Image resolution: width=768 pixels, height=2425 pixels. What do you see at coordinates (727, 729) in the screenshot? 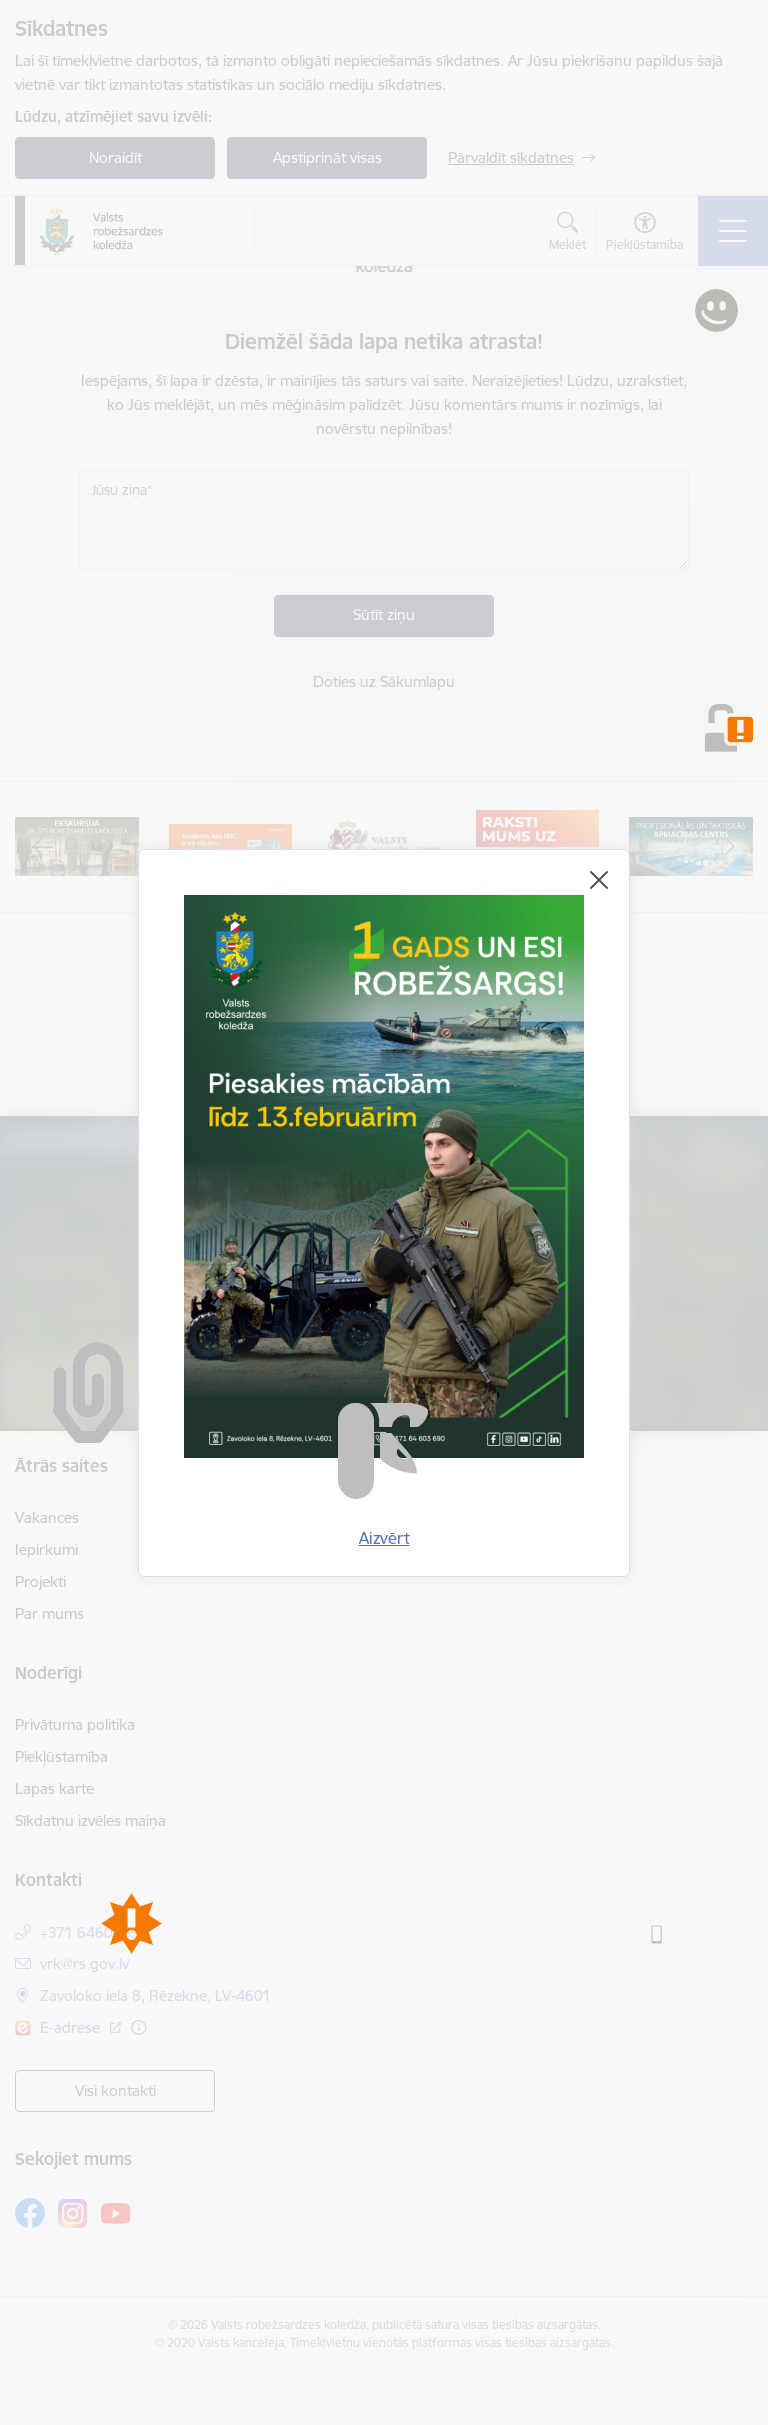
I see `indicates an insecure or unencrypted connection` at bounding box center [727, 729].